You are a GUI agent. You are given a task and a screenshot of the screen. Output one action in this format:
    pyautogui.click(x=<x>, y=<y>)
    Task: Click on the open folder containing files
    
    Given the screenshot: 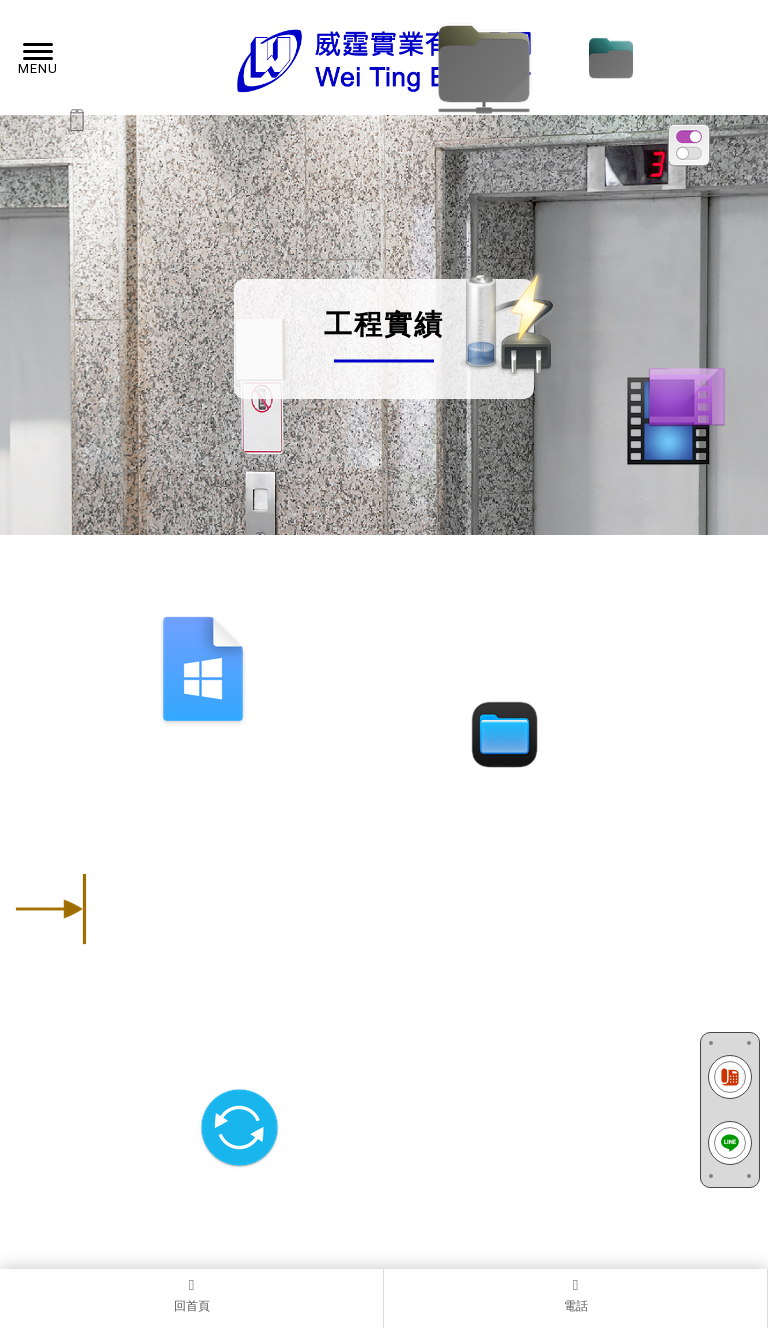 What is the action you would take?
    pyautogui.click(x=611, y=58)
    